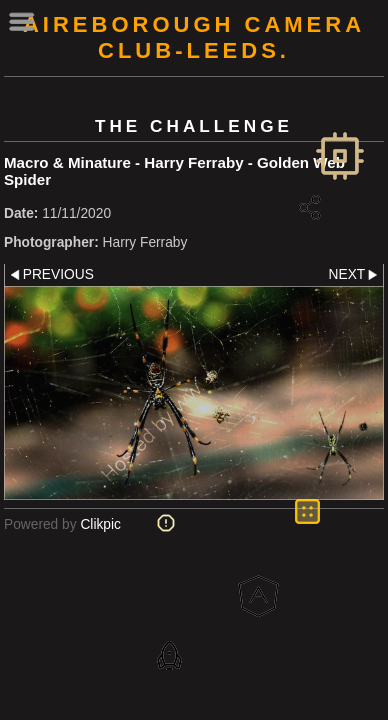 Image resolution: width=388 pixels, height=720 pixels. What do you see at coordinates (166, 523) in the screenshot?
I see `indicates a critical warning or error state` at bounding box center [166, 523].